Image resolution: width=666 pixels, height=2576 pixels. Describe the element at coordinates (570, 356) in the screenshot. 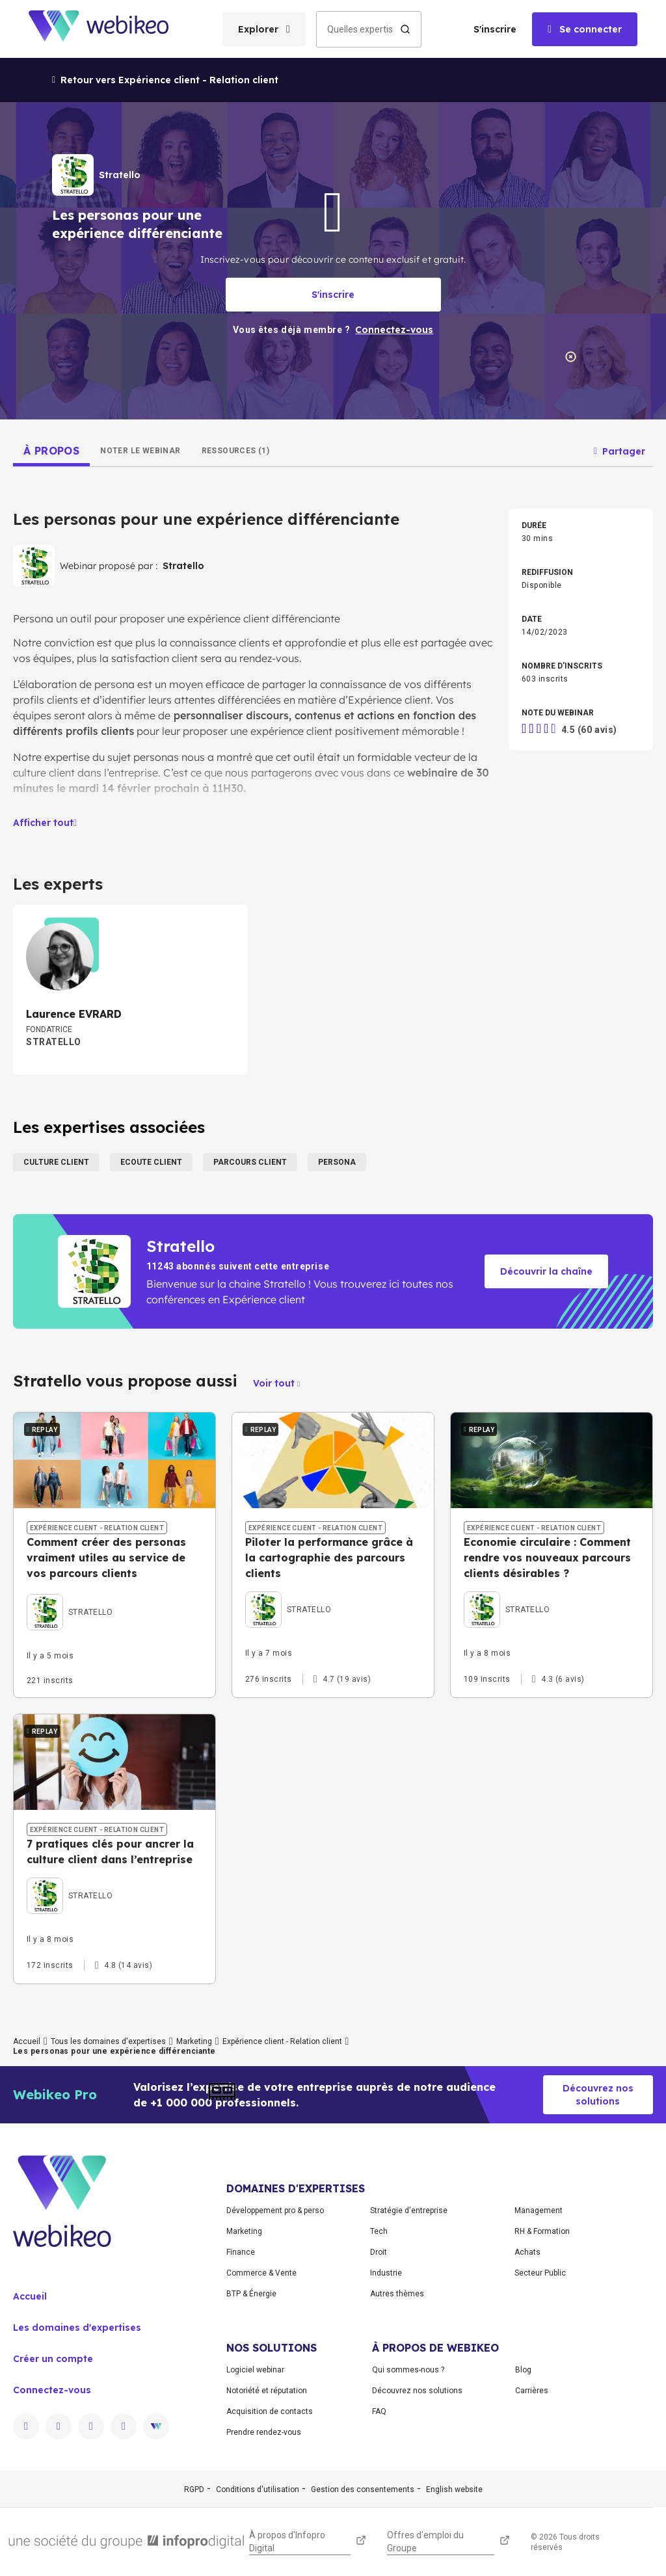

I see `close or dismiss a dialog` at that location.